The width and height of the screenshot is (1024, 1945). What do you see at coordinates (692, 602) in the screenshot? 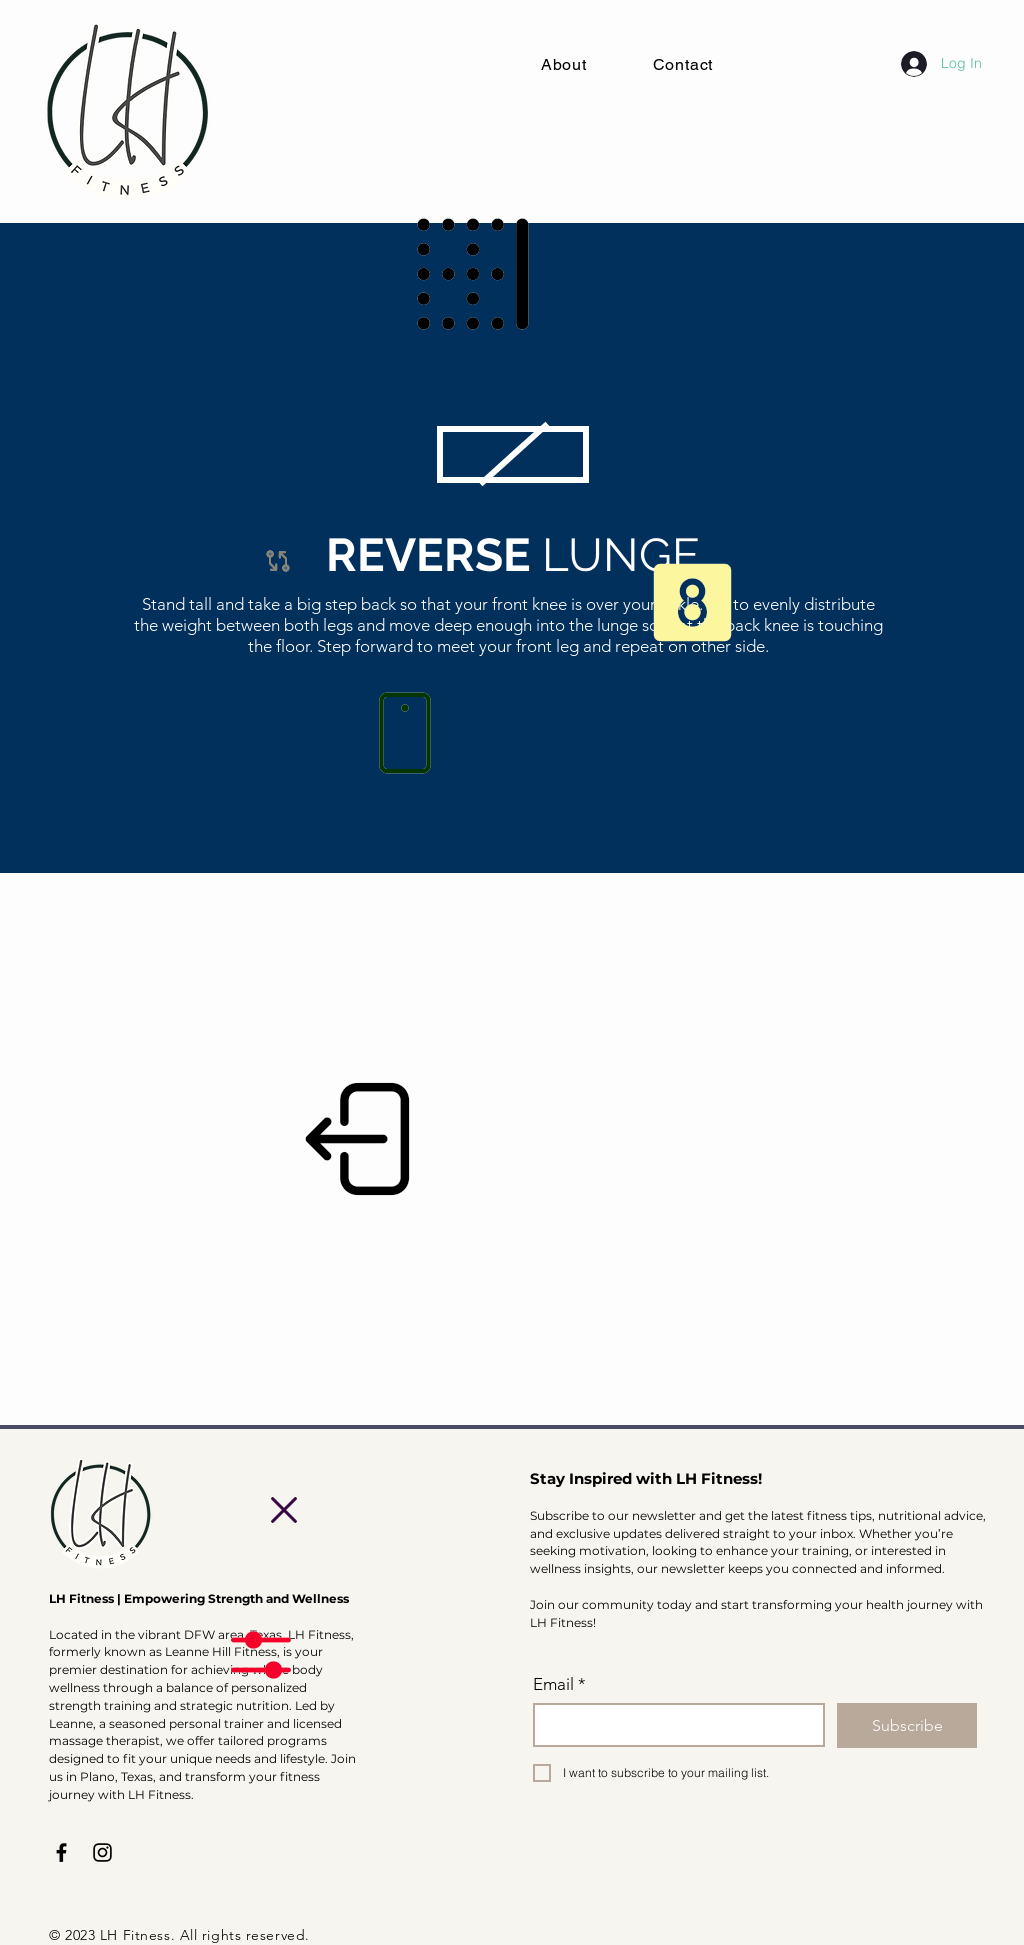
I see `indicates item number eight in a list or sequence` at bounding box center [692, 602].